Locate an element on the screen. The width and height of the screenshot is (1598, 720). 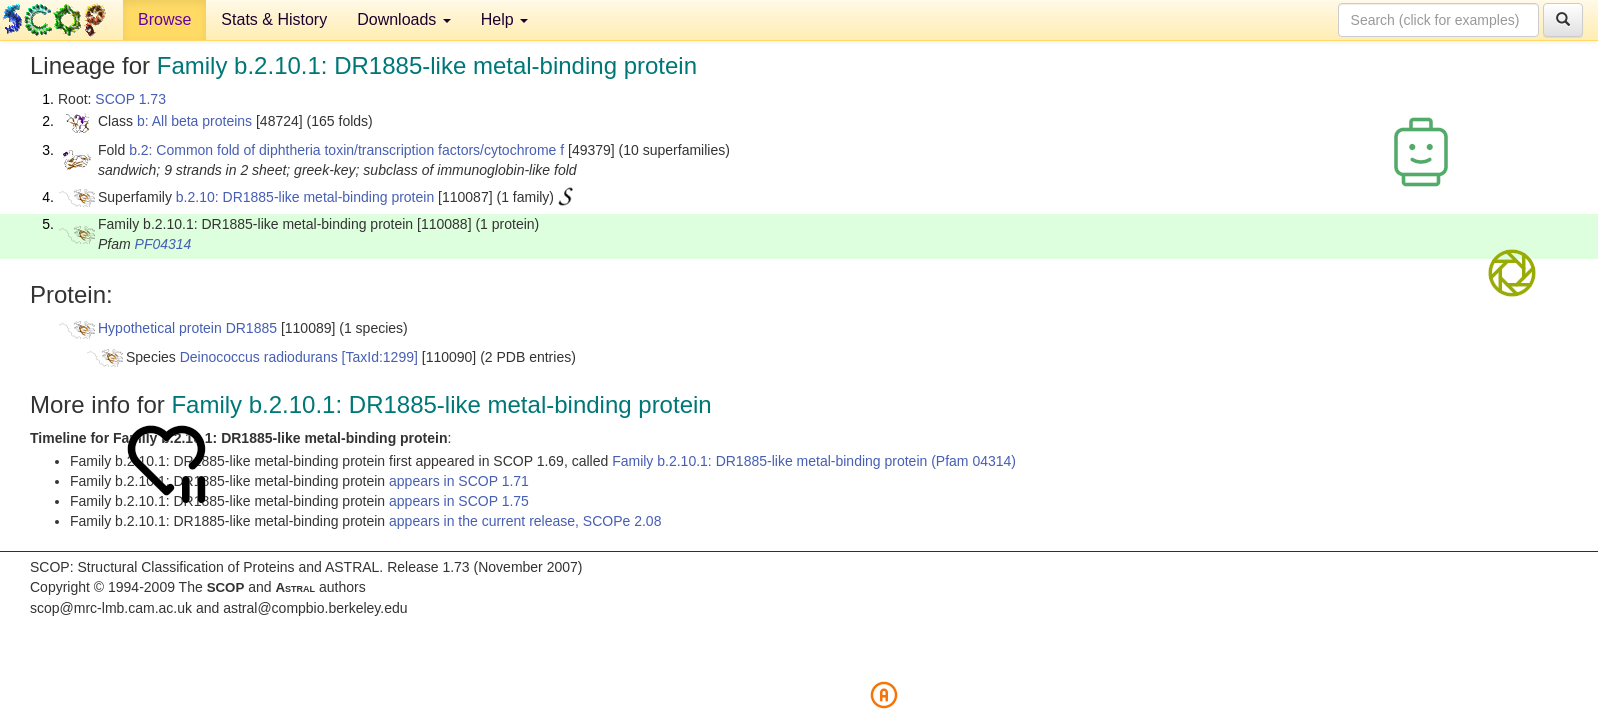
pause health monitoring or tracking is located at coordinates (166, 460).